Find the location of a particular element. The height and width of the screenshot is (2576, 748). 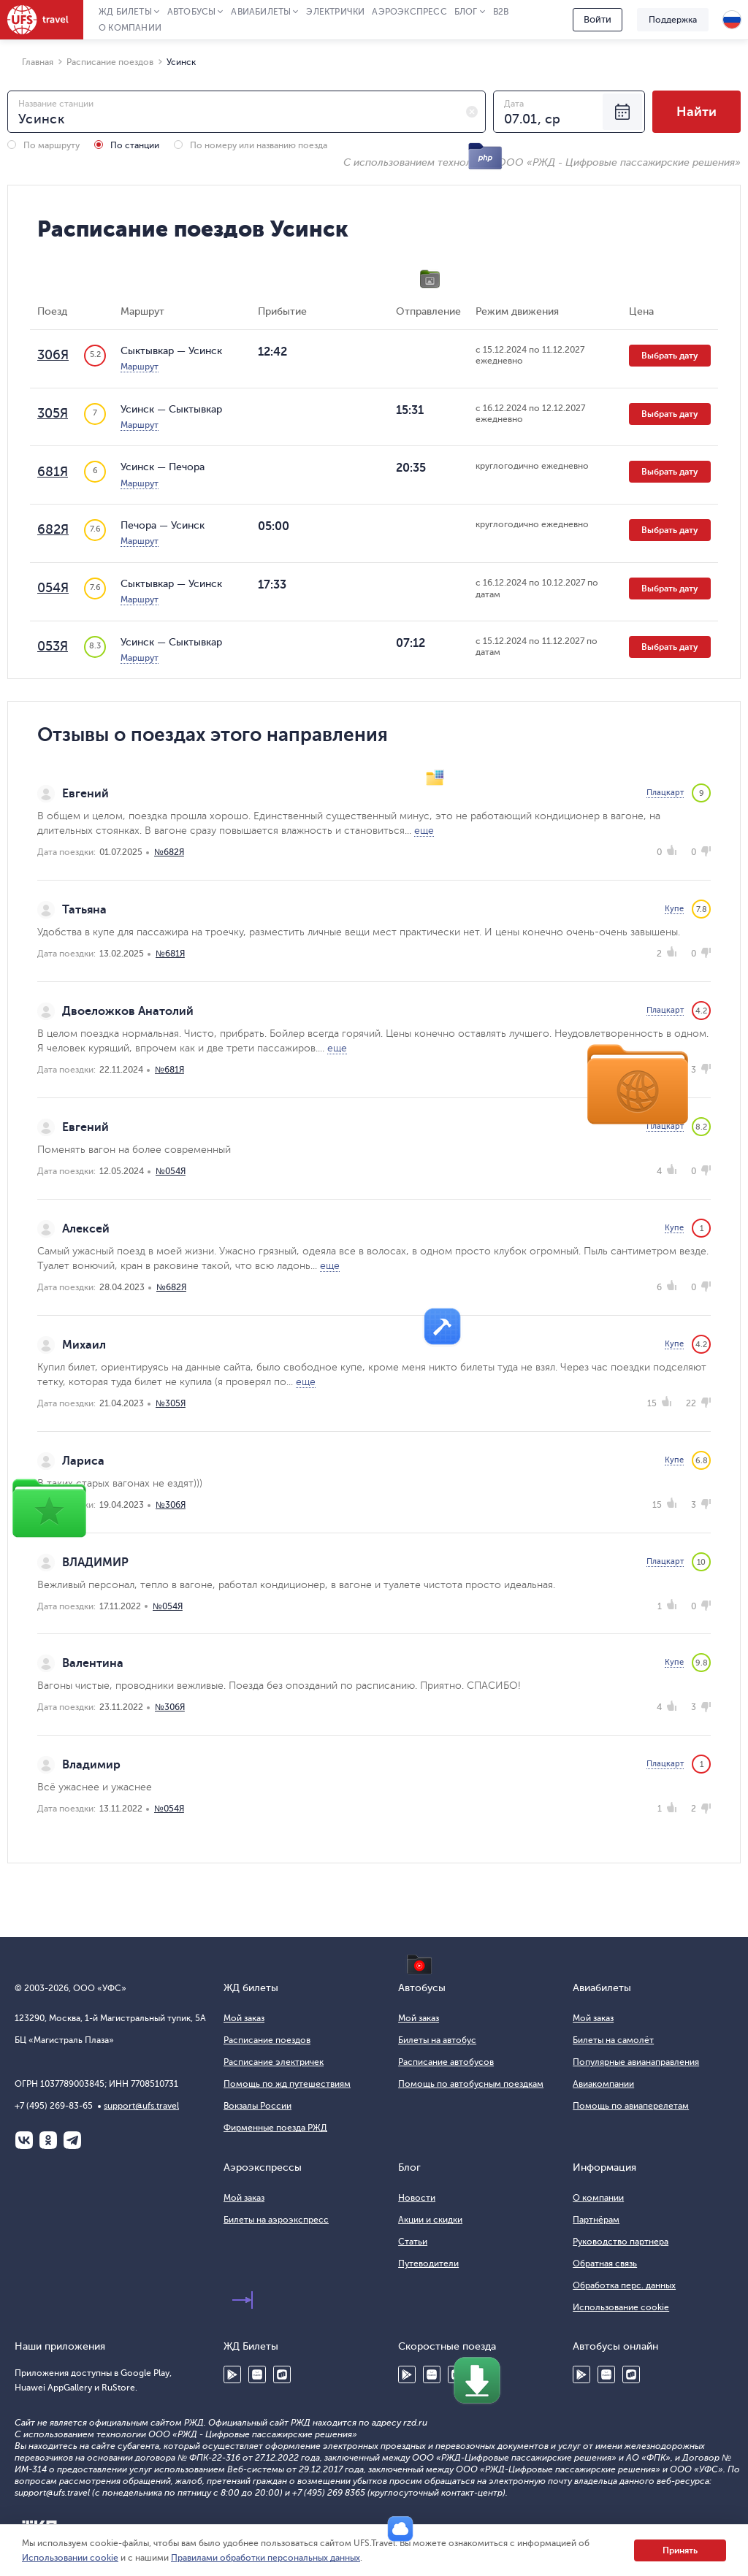

skip to the last item in a list or sequence is located at coordinates (243, 2300).